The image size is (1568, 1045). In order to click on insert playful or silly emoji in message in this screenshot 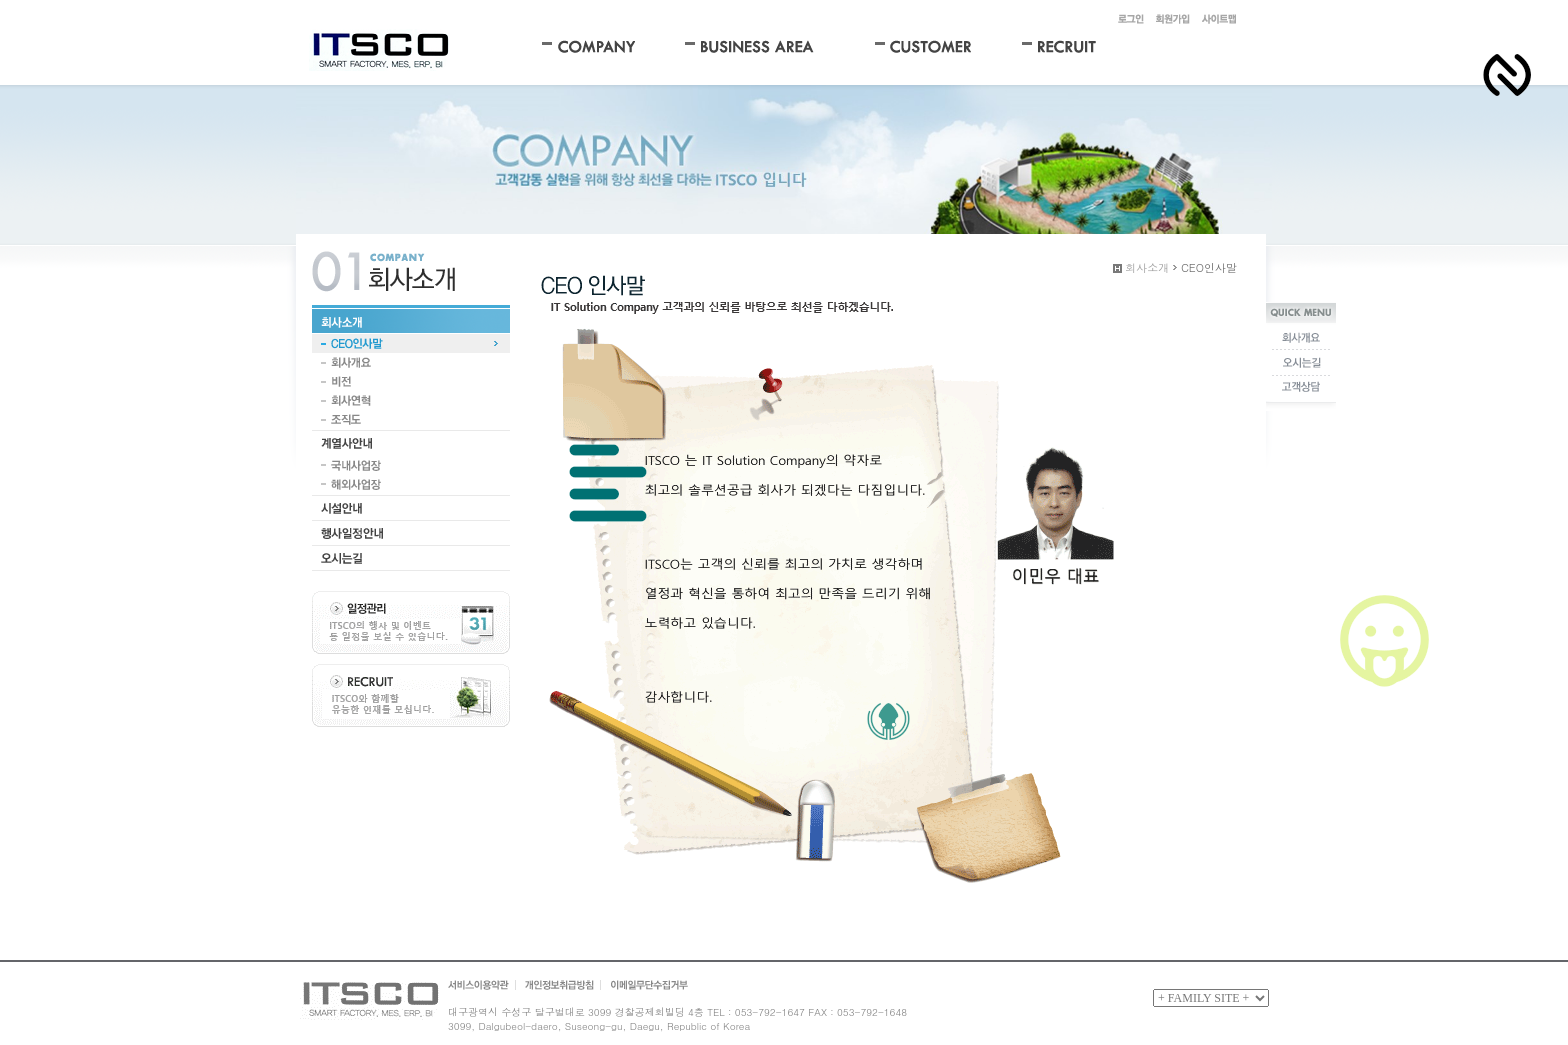, I will do `click(1384, 639)`.